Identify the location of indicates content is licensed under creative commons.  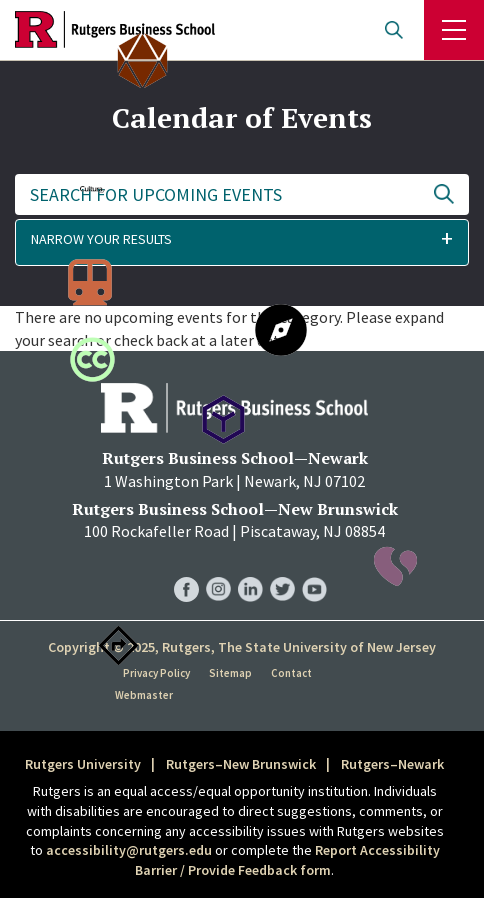
(92, 359).